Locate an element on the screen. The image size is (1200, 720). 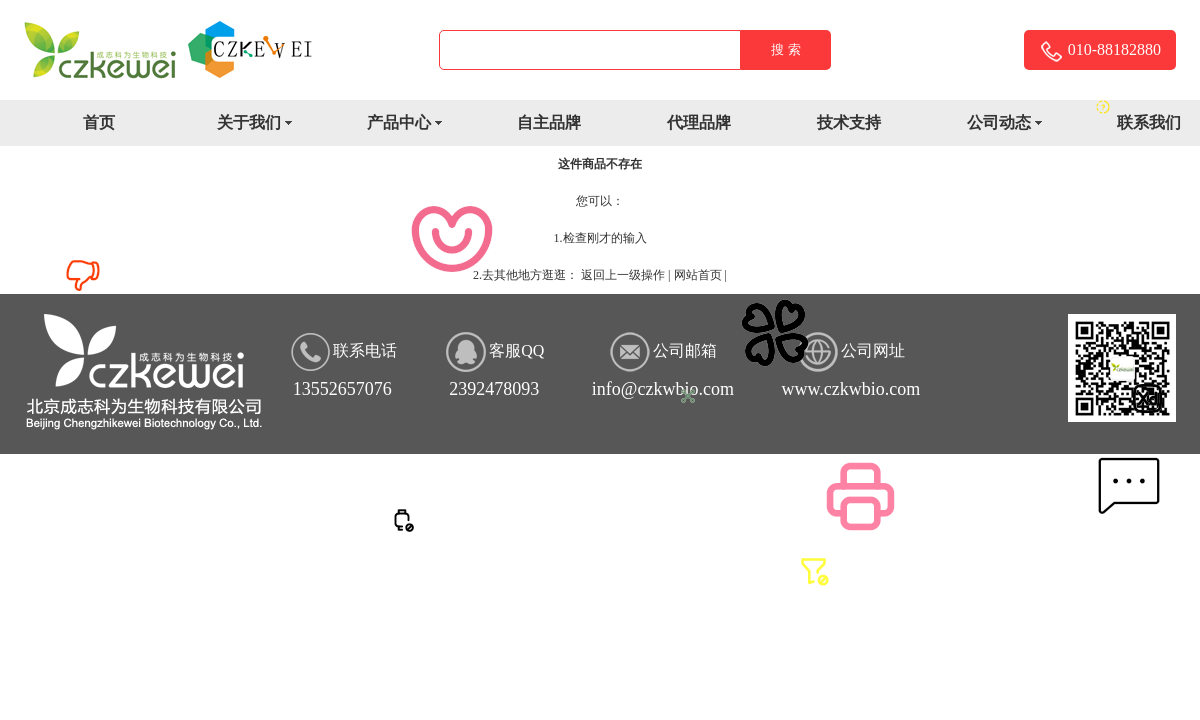
open chat or messaging is located at coordinates (1129, 481).